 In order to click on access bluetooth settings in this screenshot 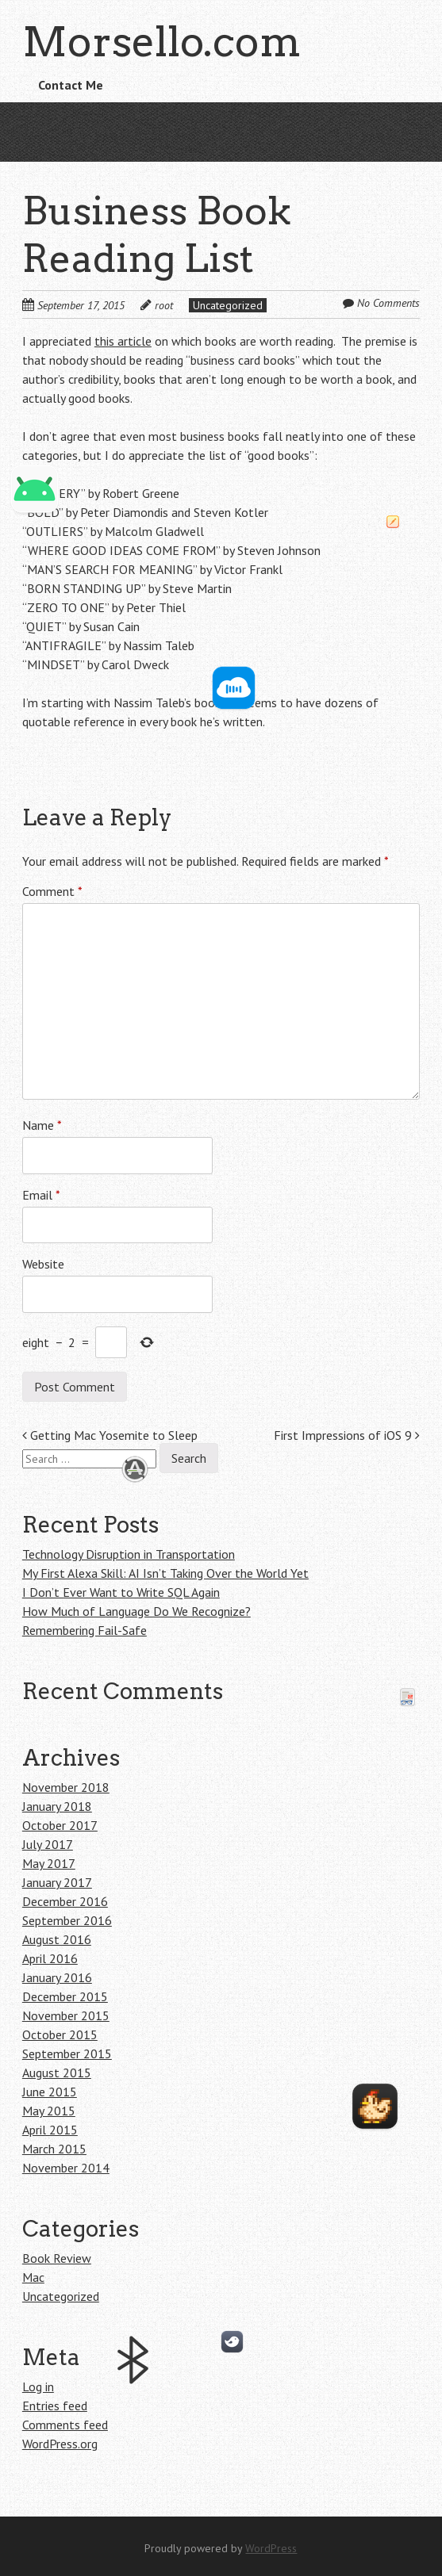, I will do `click(133, 2360)`.